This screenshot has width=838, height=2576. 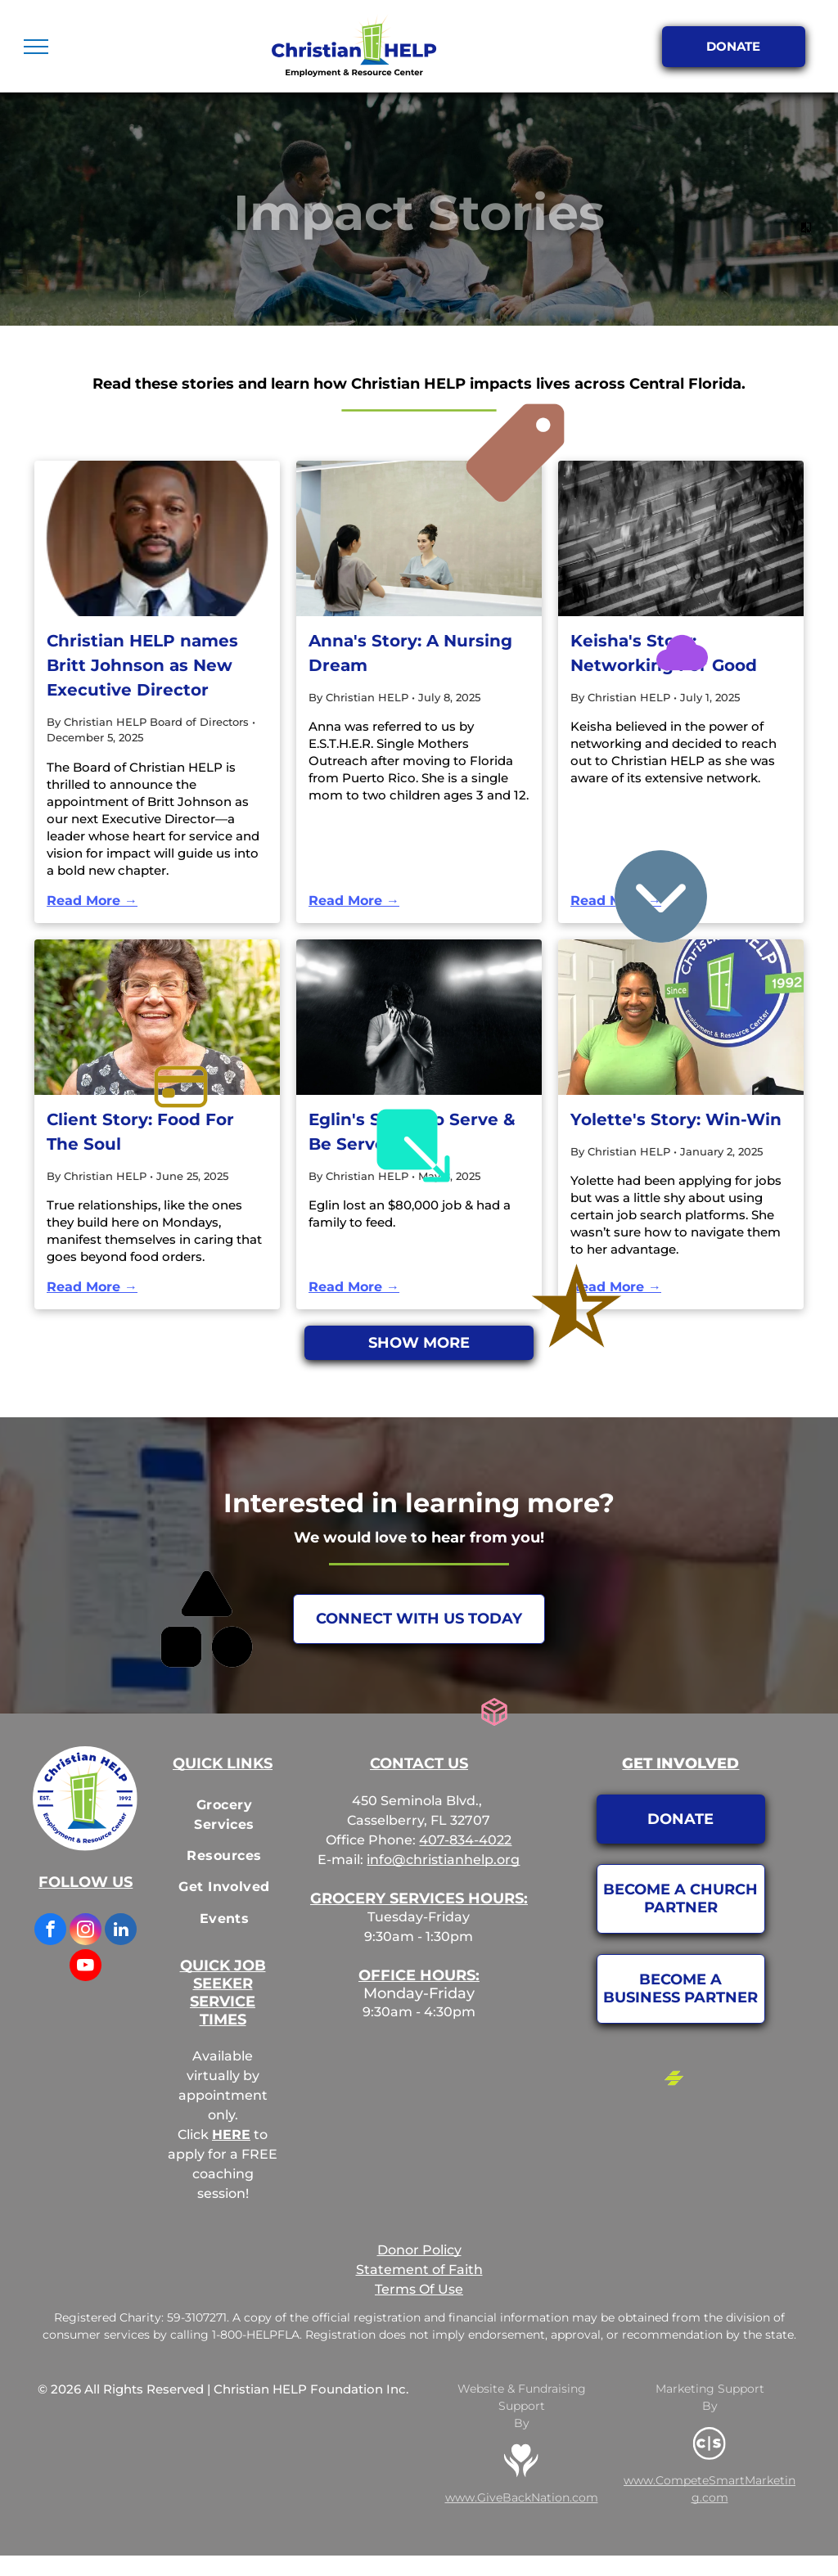 What do you see at coordinates (181, 1087) in the screenshot?
I see `access payment methods` at bounding box center [181, 1087].